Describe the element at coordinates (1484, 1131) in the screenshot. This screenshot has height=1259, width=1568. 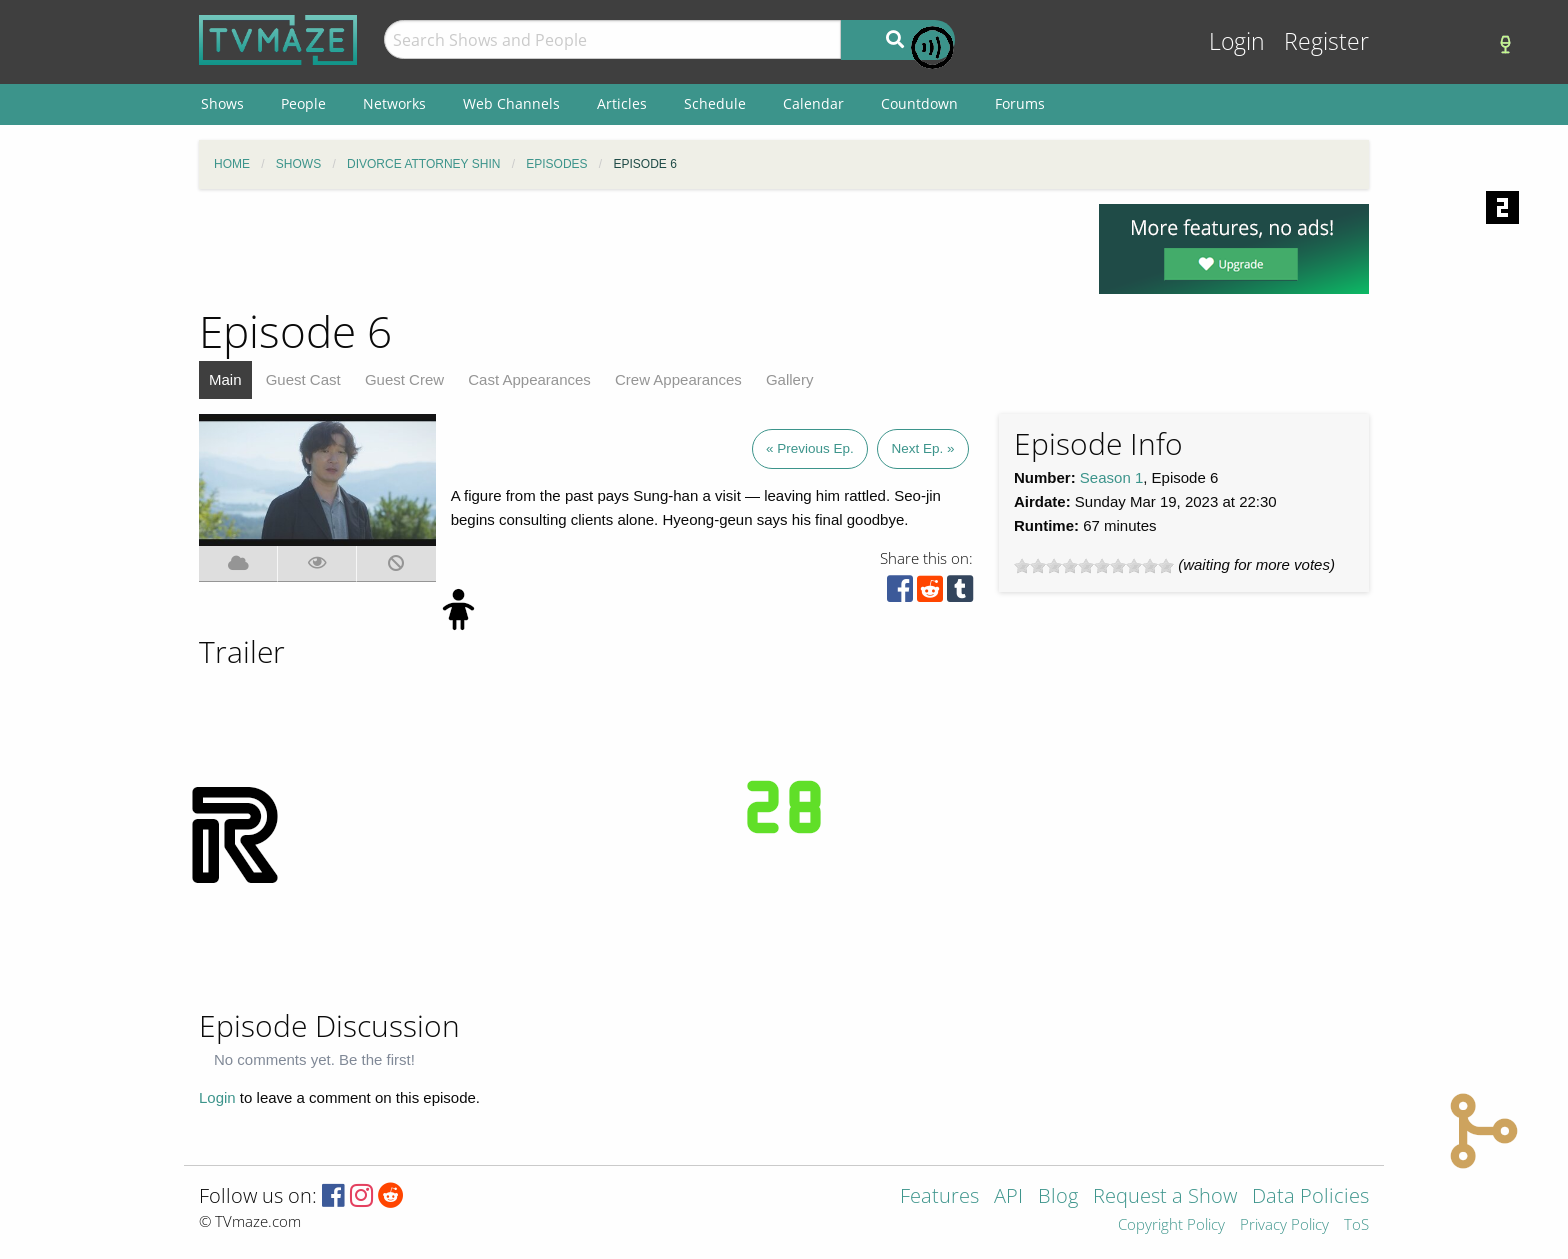
I see `merge branches in version control` at that location.